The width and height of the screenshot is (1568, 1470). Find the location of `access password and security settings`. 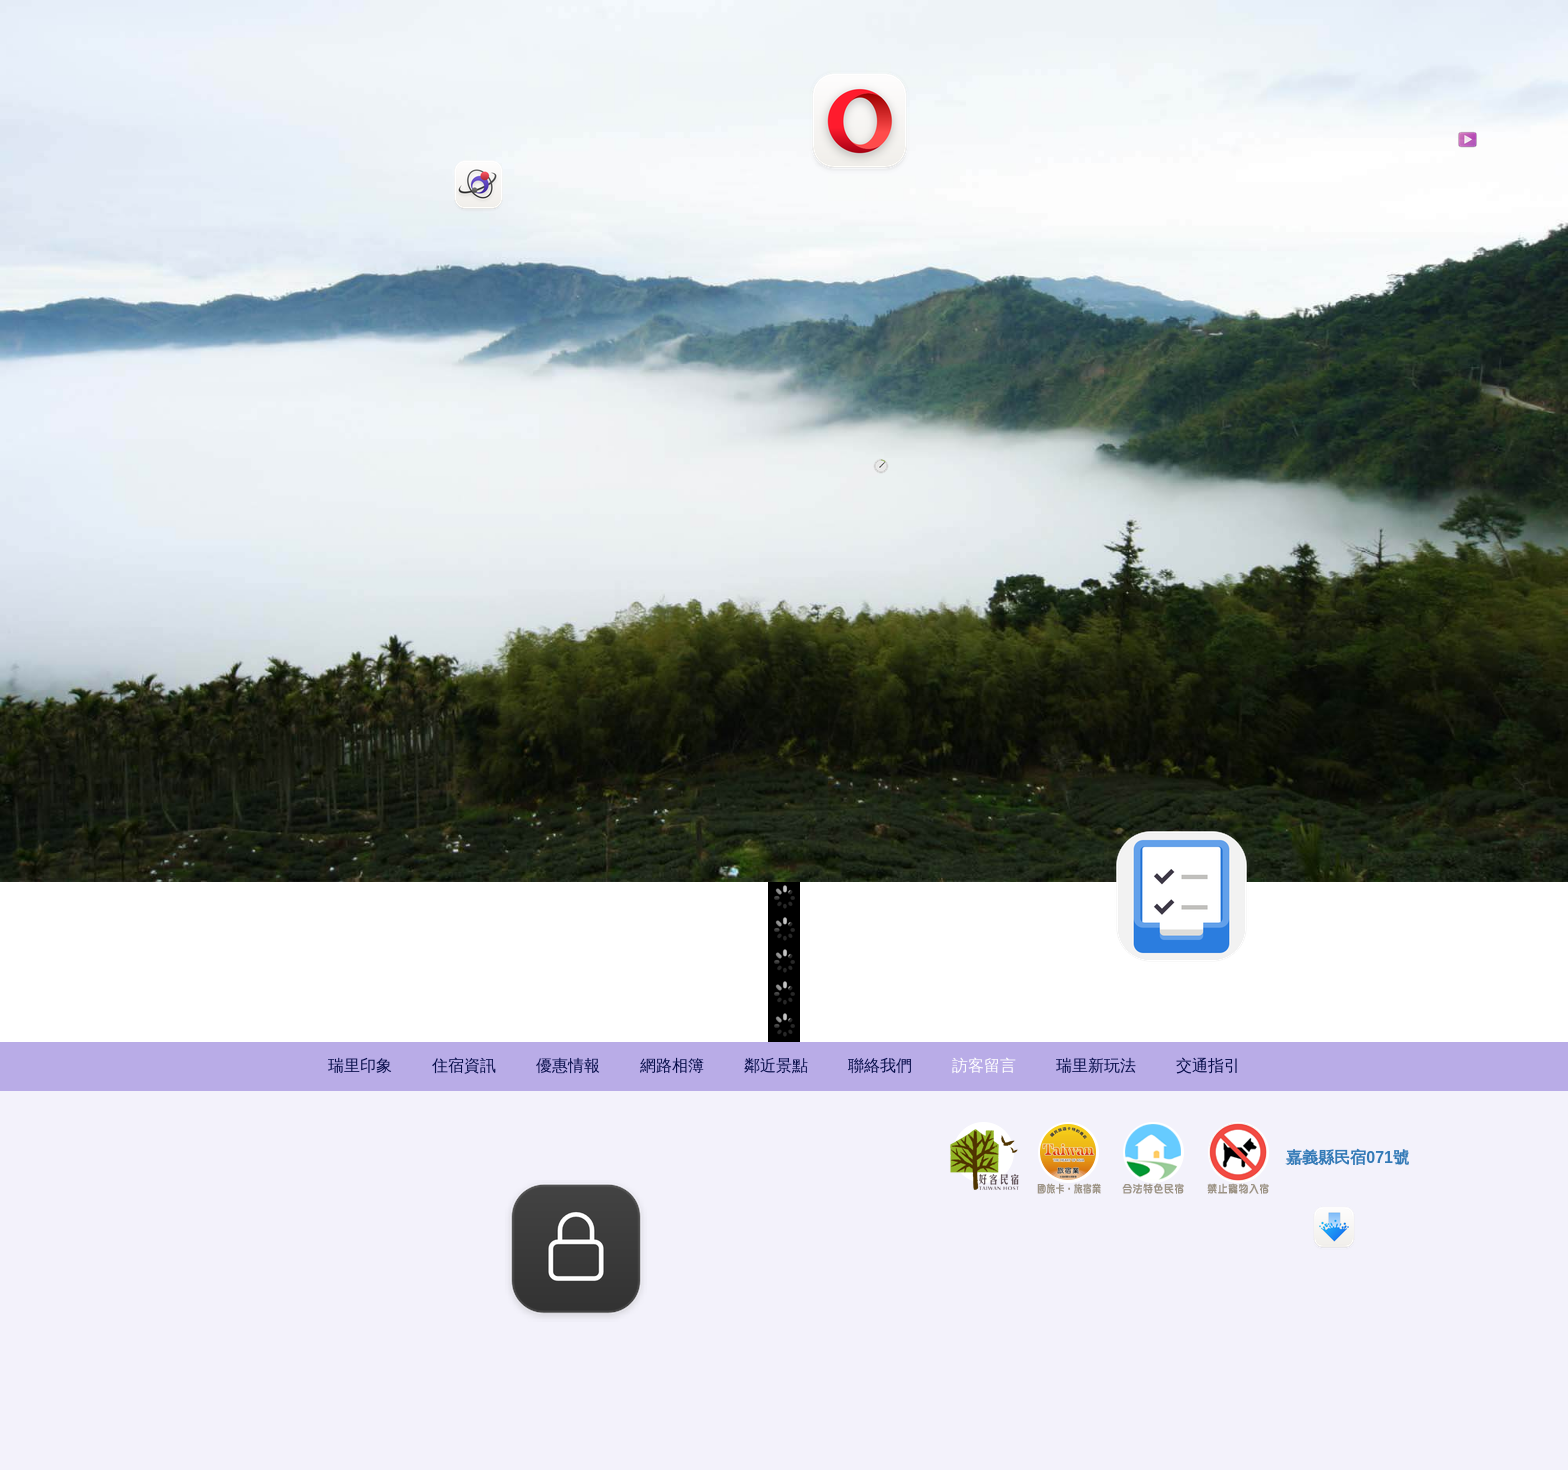

access password and security settings is located at coordinates (576, 1251).